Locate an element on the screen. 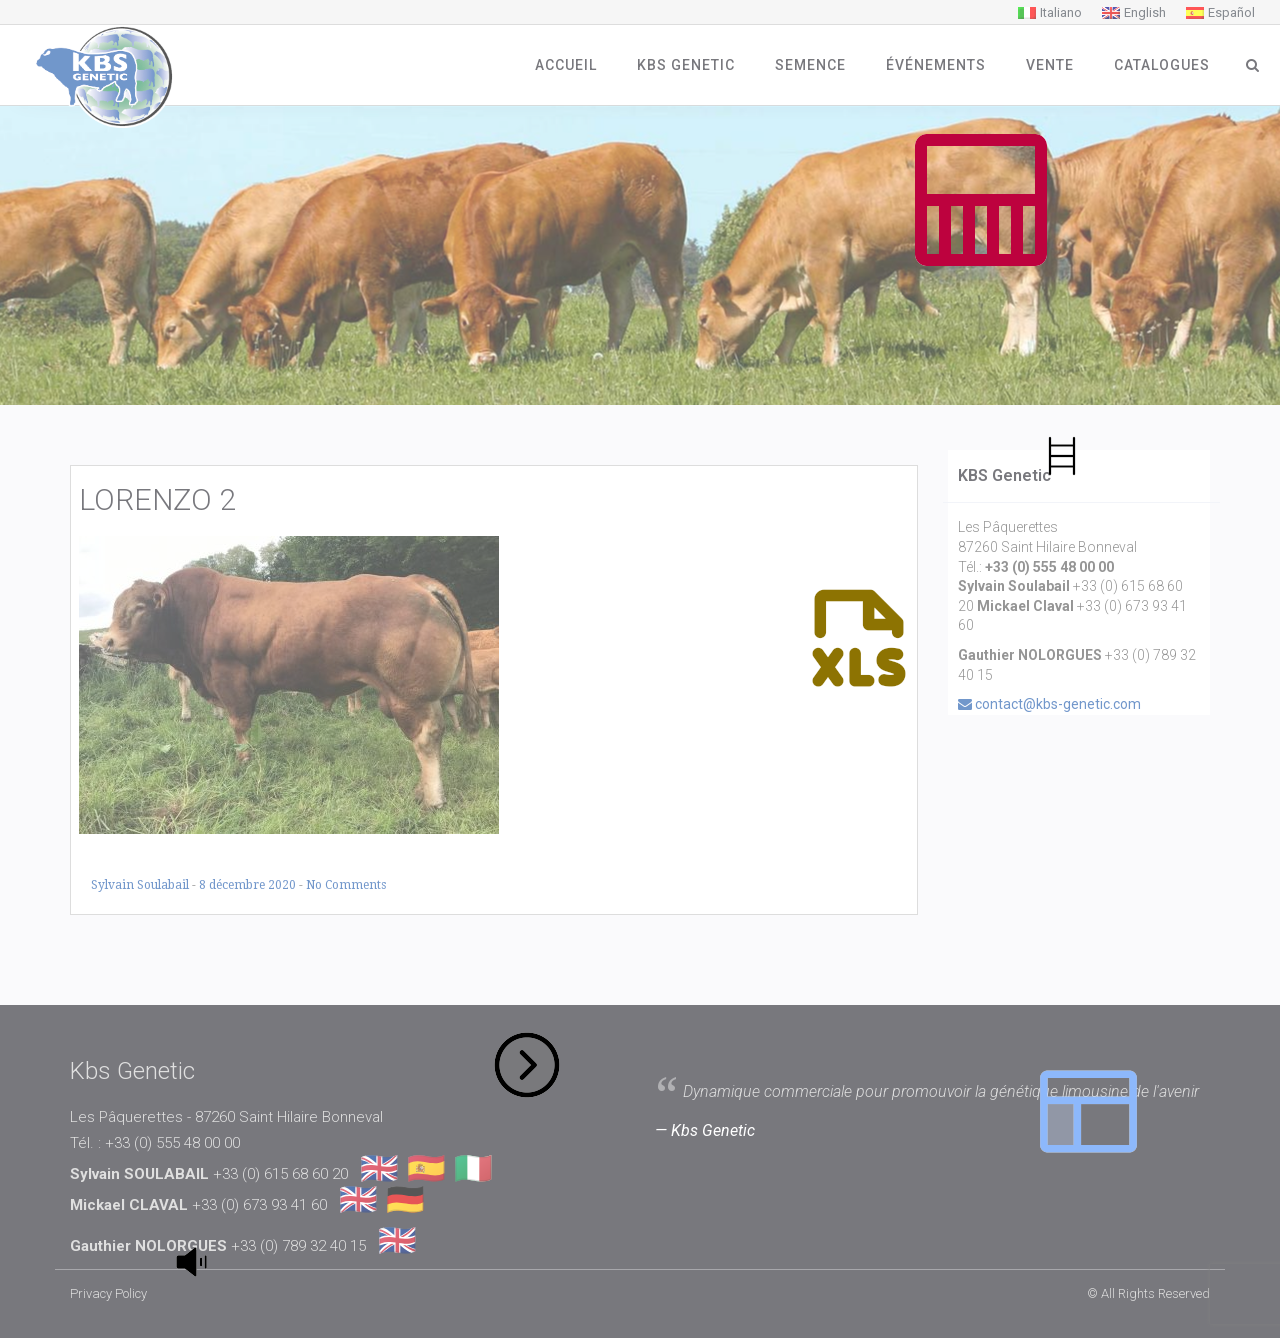 This screenshot has width=1280, height=1338. go to next item or screen is located at coordinates (527, 1065).